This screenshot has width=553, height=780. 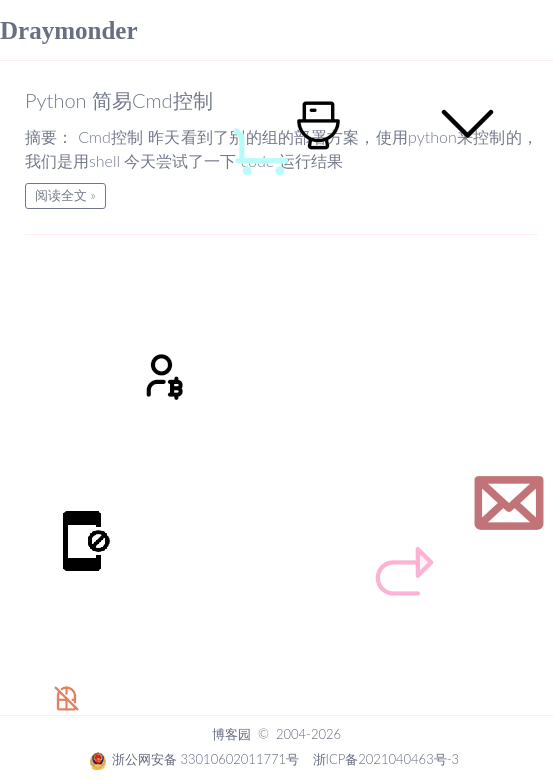 What do you see at coordinates (82, 541) in the screenshot?
I see `block or restrict an app` at bounding box center [82, 541].